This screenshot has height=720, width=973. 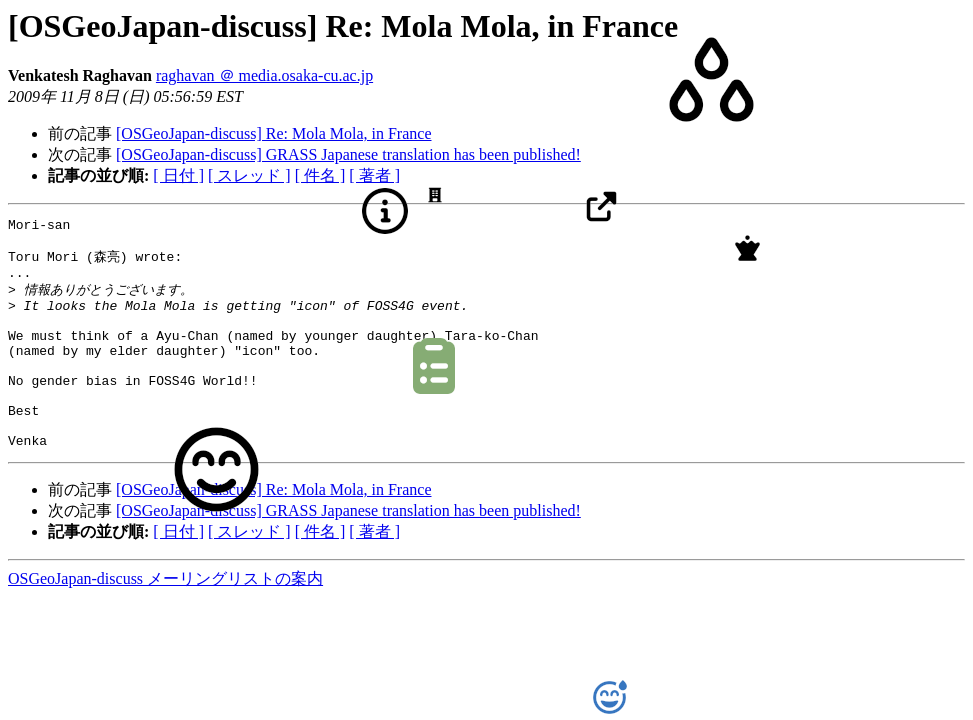 What do you see at coordinates (609, 697) in the screenshot?
I see `react with nervous or relieved laughter` at bounding box center [609, 697].